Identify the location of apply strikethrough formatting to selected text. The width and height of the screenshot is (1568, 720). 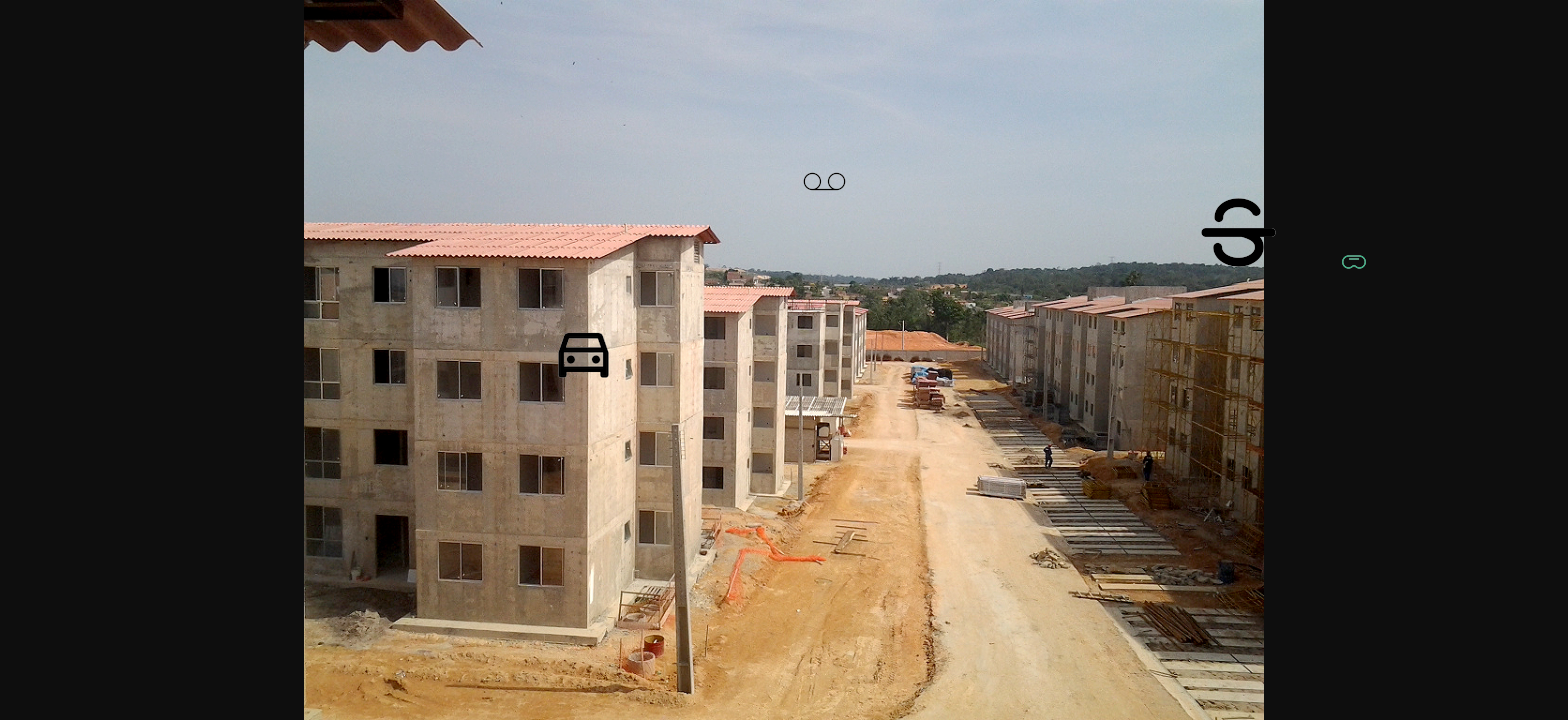
(1238, 232).